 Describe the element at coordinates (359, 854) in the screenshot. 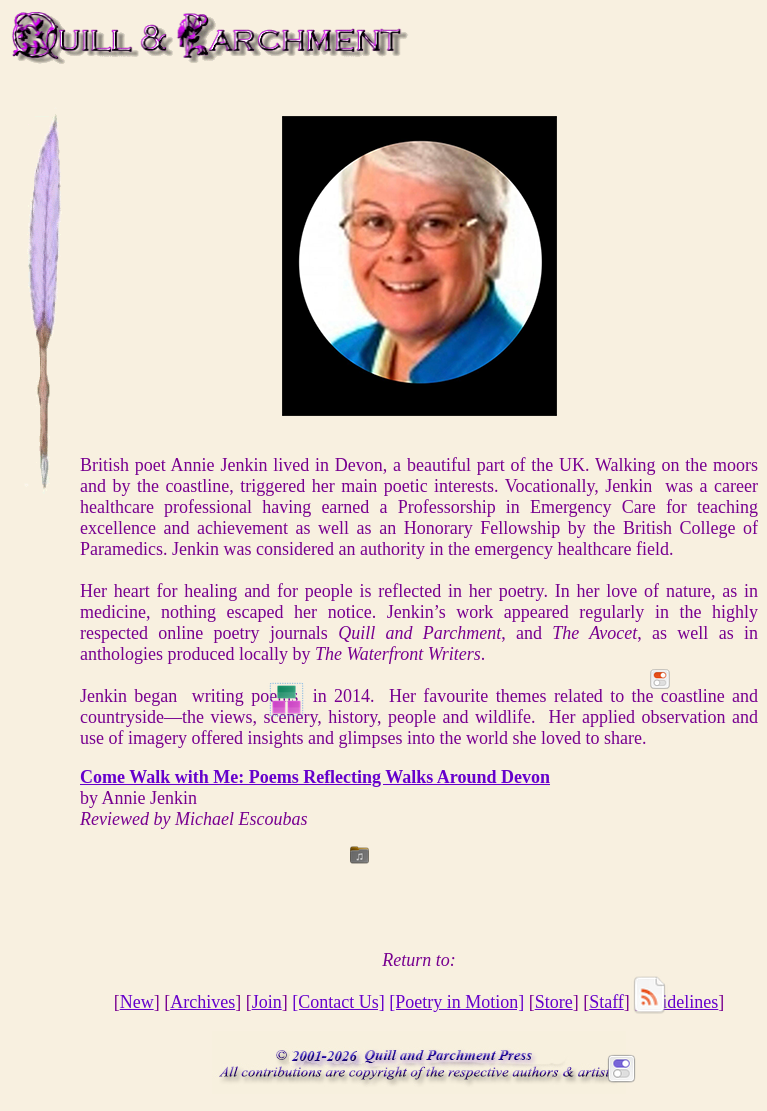

I see `open your music folder` at that location.